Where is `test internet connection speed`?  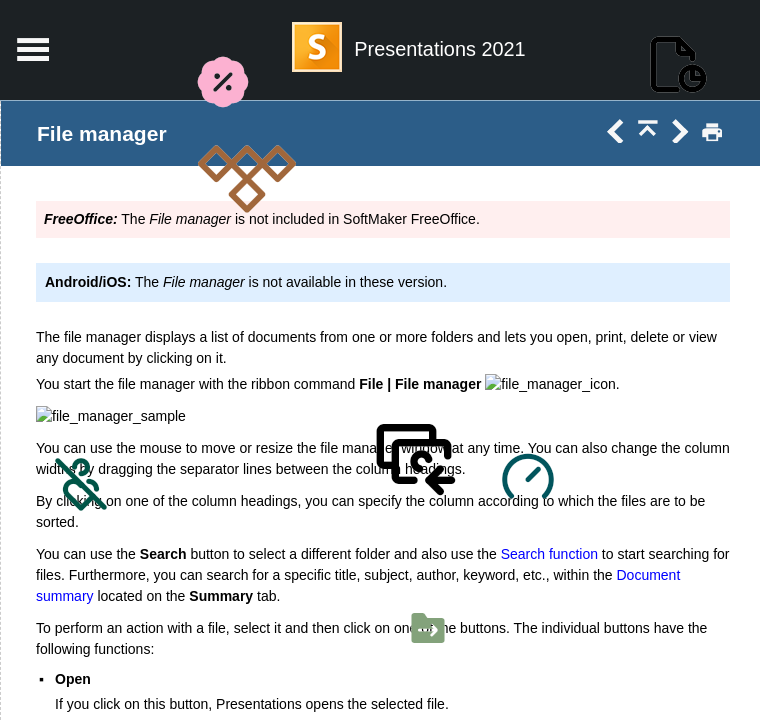 test internet connection speed is located at coordinates (528, 477).